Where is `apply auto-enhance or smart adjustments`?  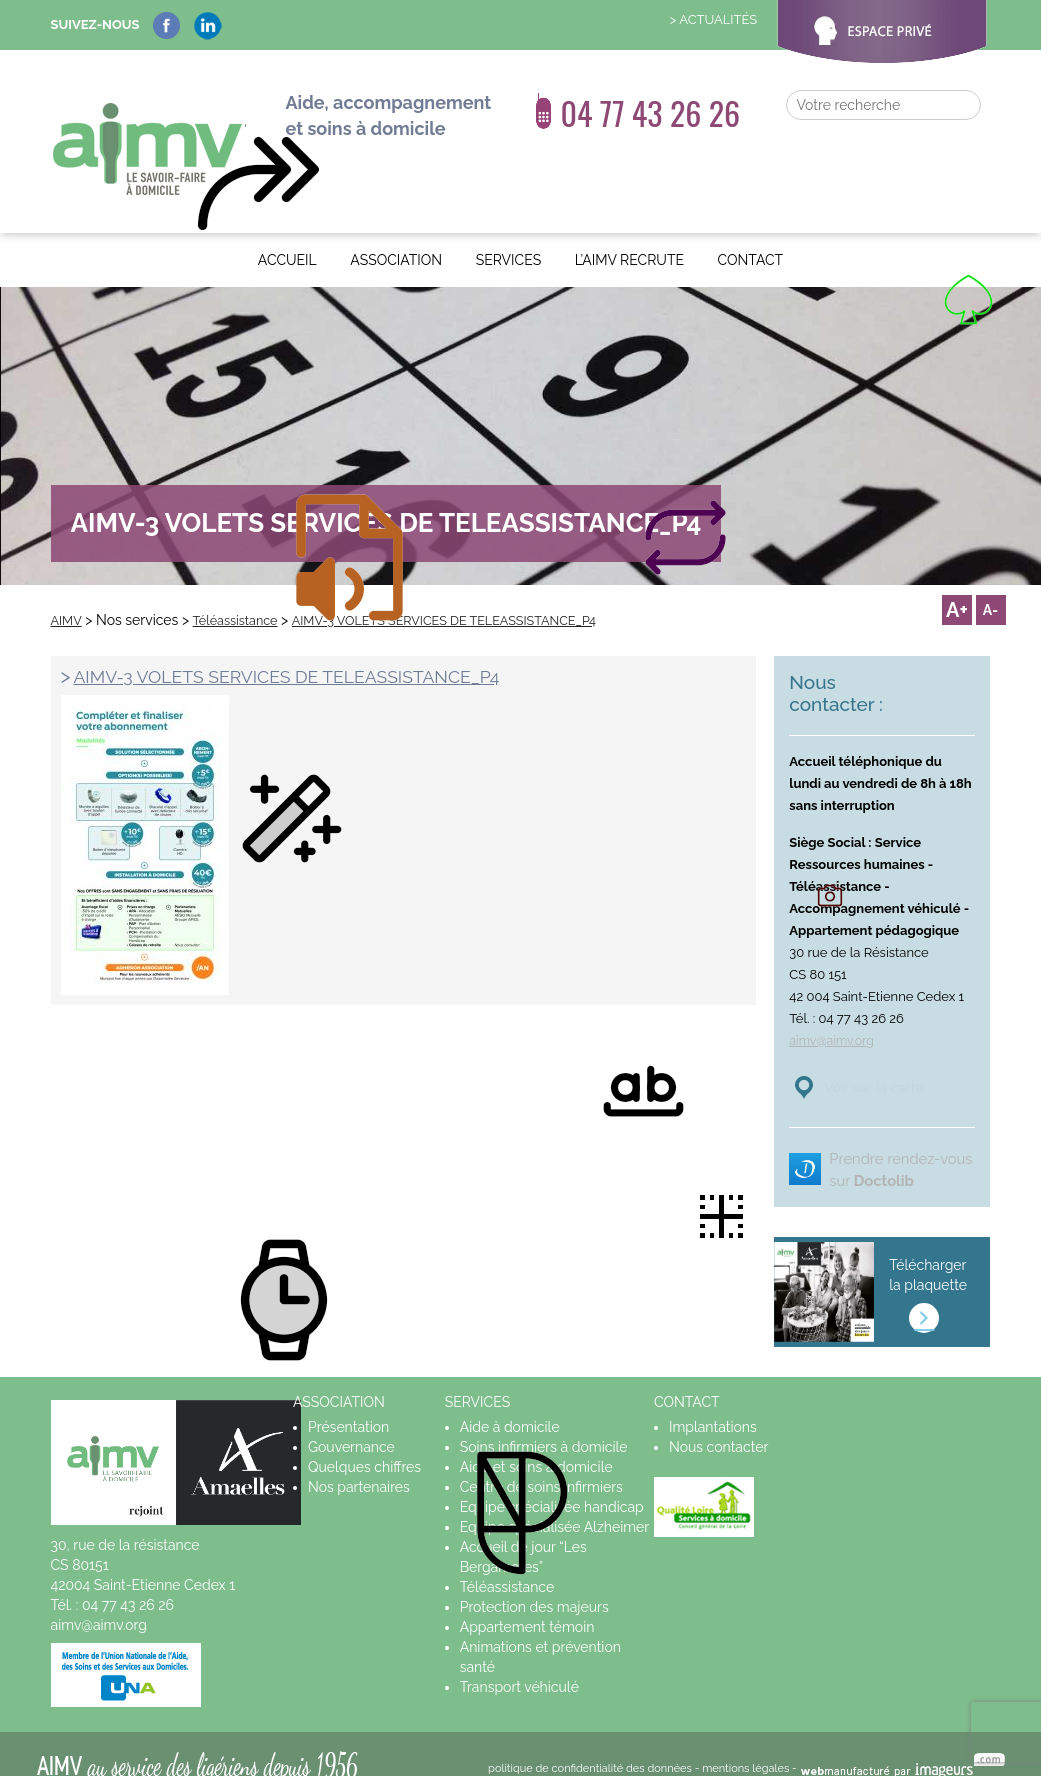
apply auto-enhance or smart adjustments is located at coordinates (286, 818).